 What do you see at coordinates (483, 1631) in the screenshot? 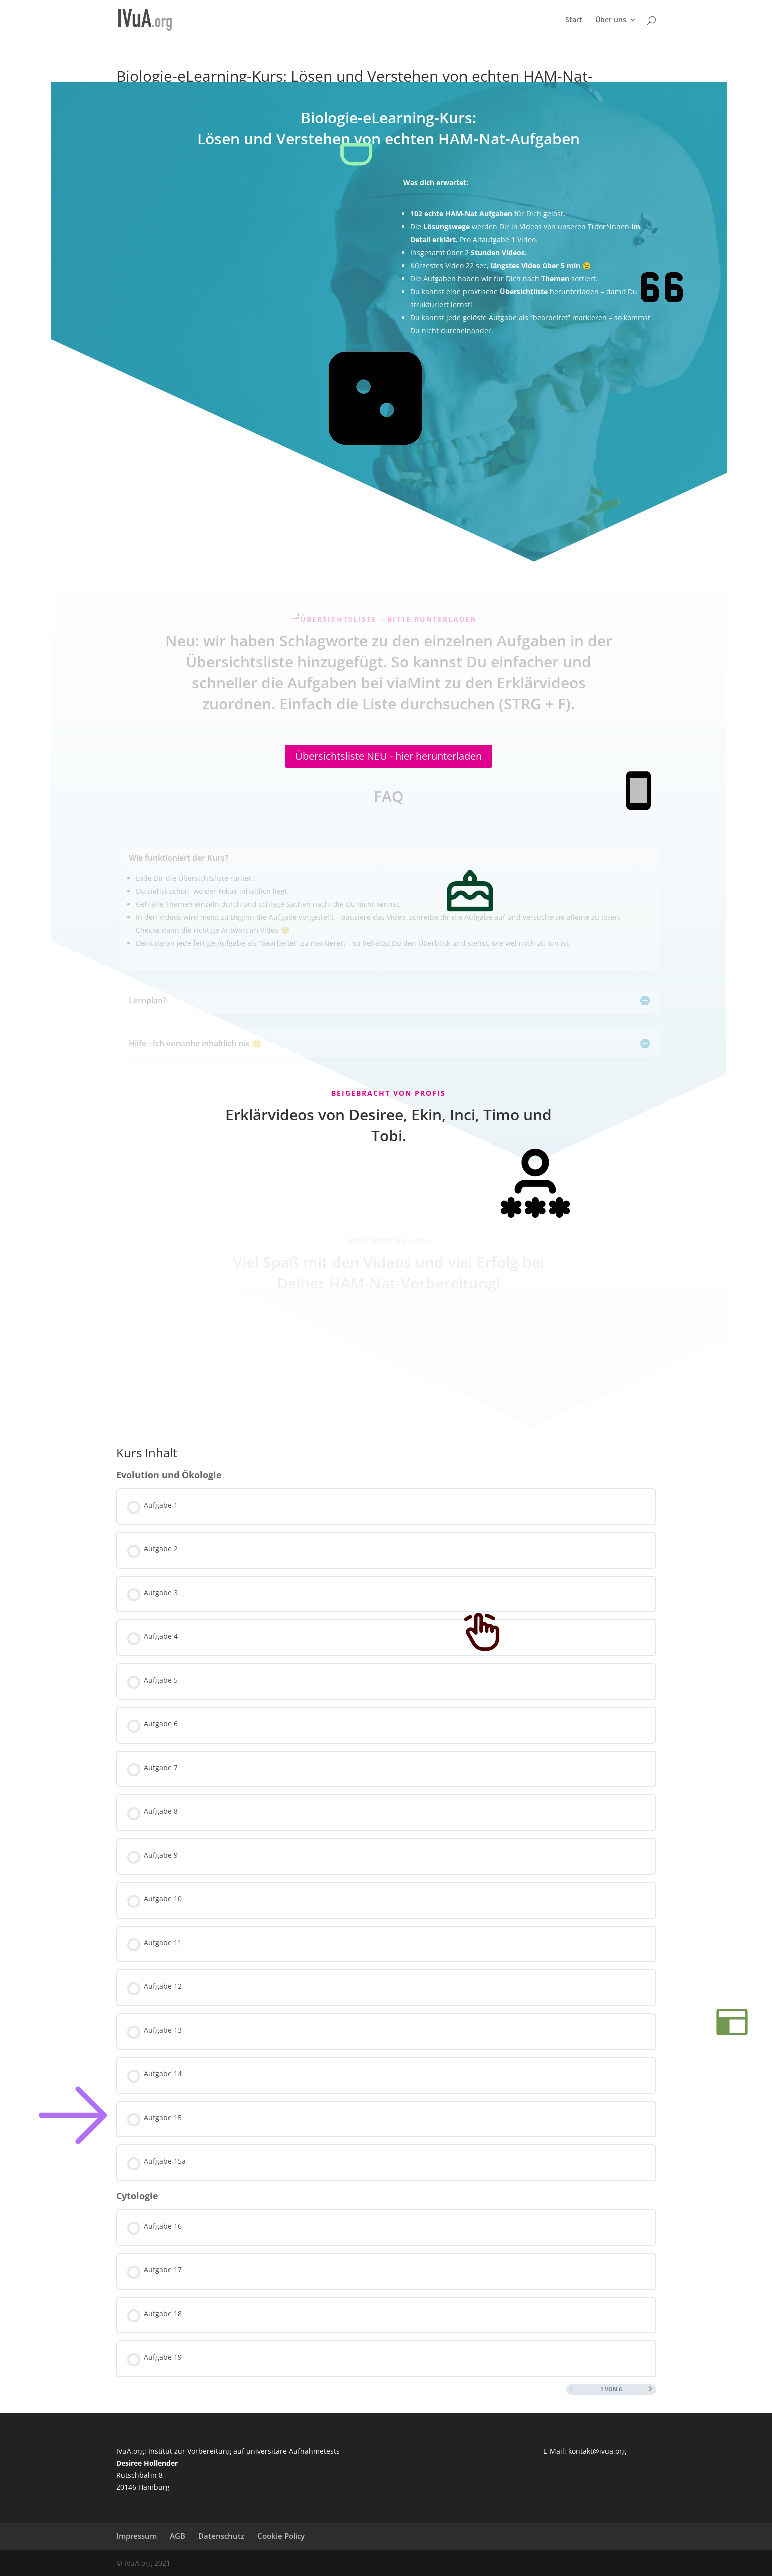
I see `drag to move or reposition an element` at bounding box center [483, 1631].